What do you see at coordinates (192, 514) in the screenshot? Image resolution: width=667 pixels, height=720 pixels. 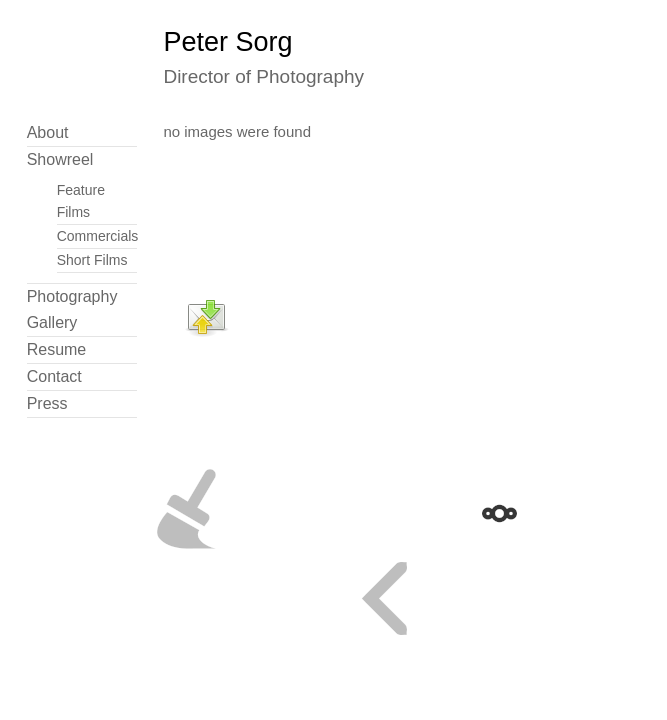 I see `clear all items or entries` at bounding box center [192, 514].